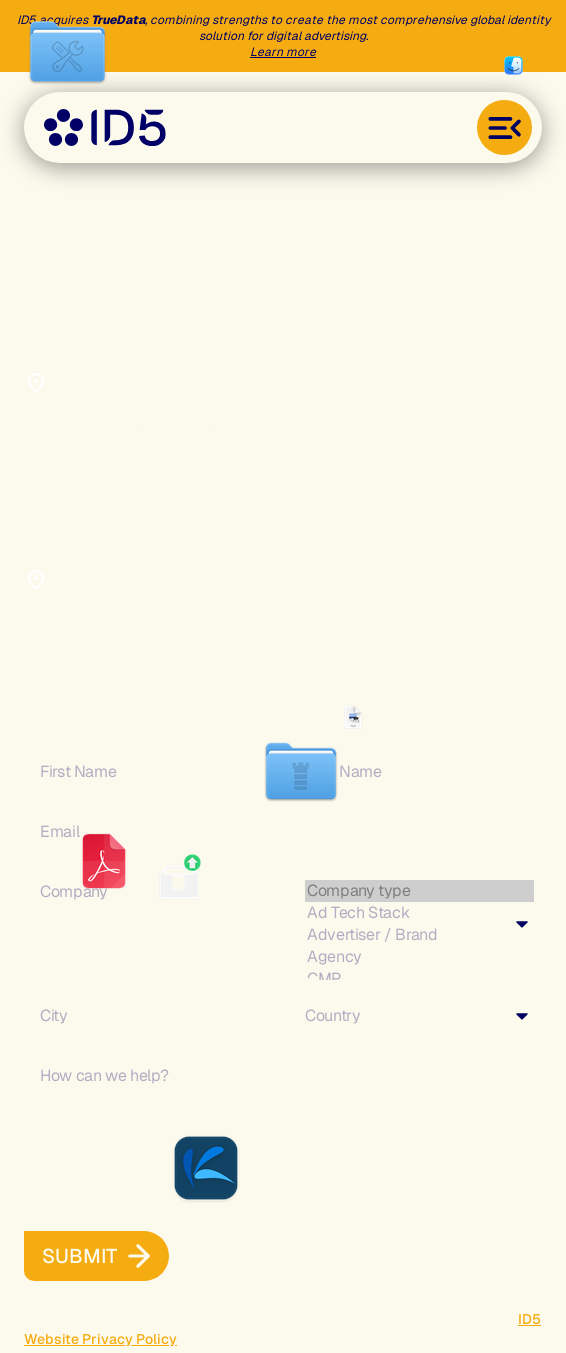 The height and width of the screenshot is (1353, 566). I want to click on a TGA image file, so click(353, 718).